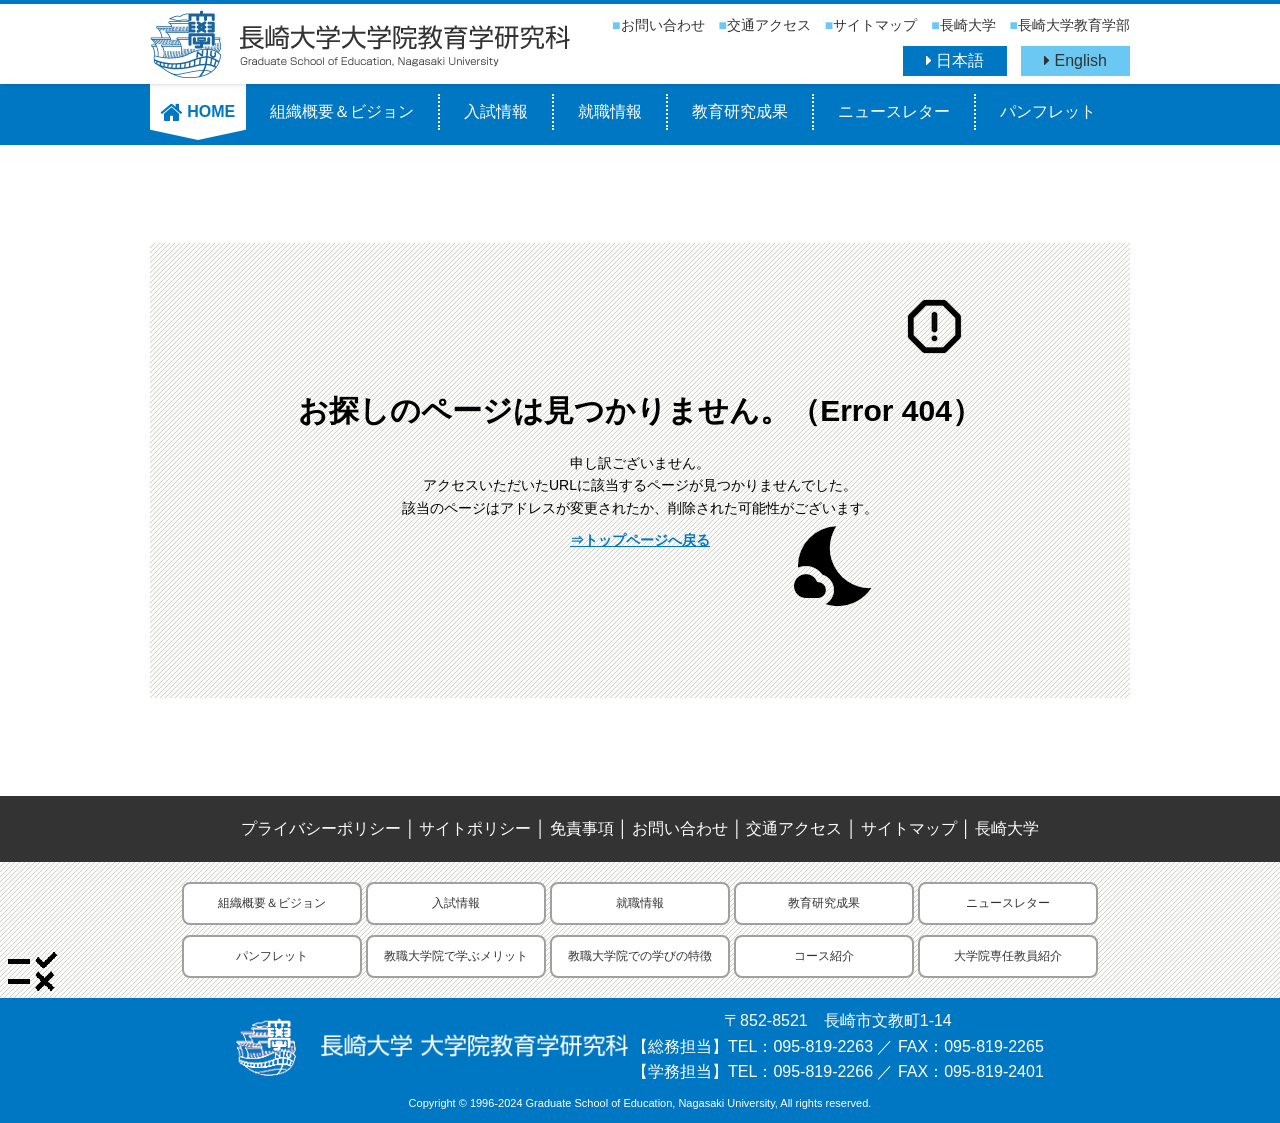 This screenshot has width=1280, height=1123. Describe the element at coordinates (934, 326) in the screenshot. I see `indicates an email error or delivery failure` at that location.